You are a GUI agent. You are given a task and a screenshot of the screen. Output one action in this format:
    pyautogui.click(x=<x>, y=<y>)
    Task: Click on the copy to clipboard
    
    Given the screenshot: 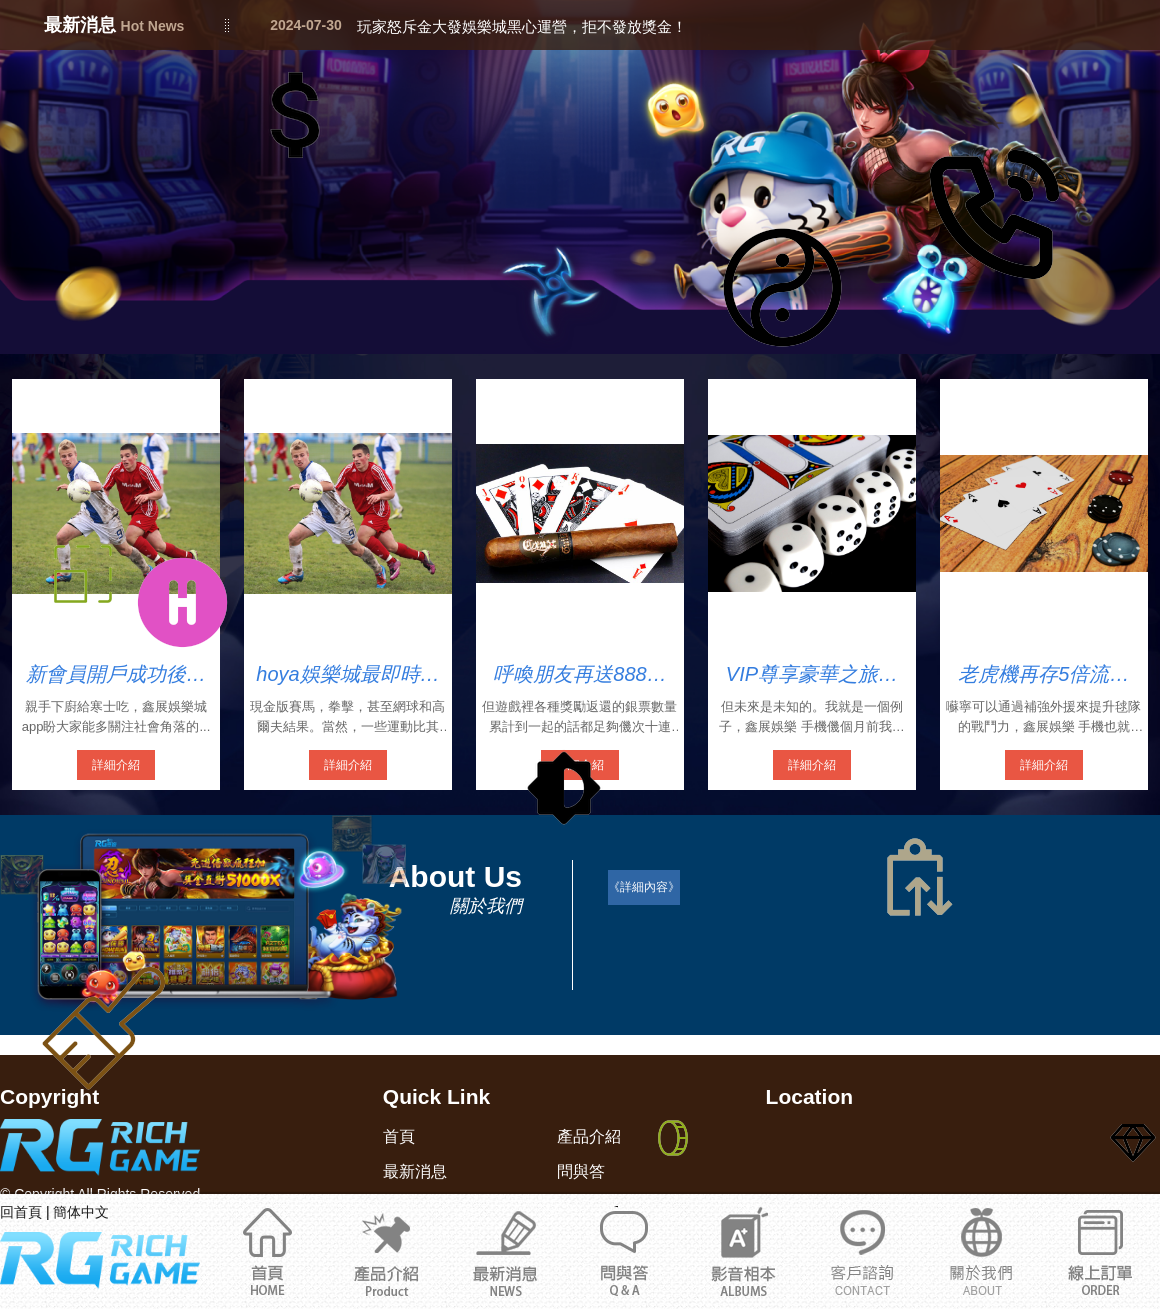 What is the action you would take?
    pyautogui.click(x=915, y=877)
    